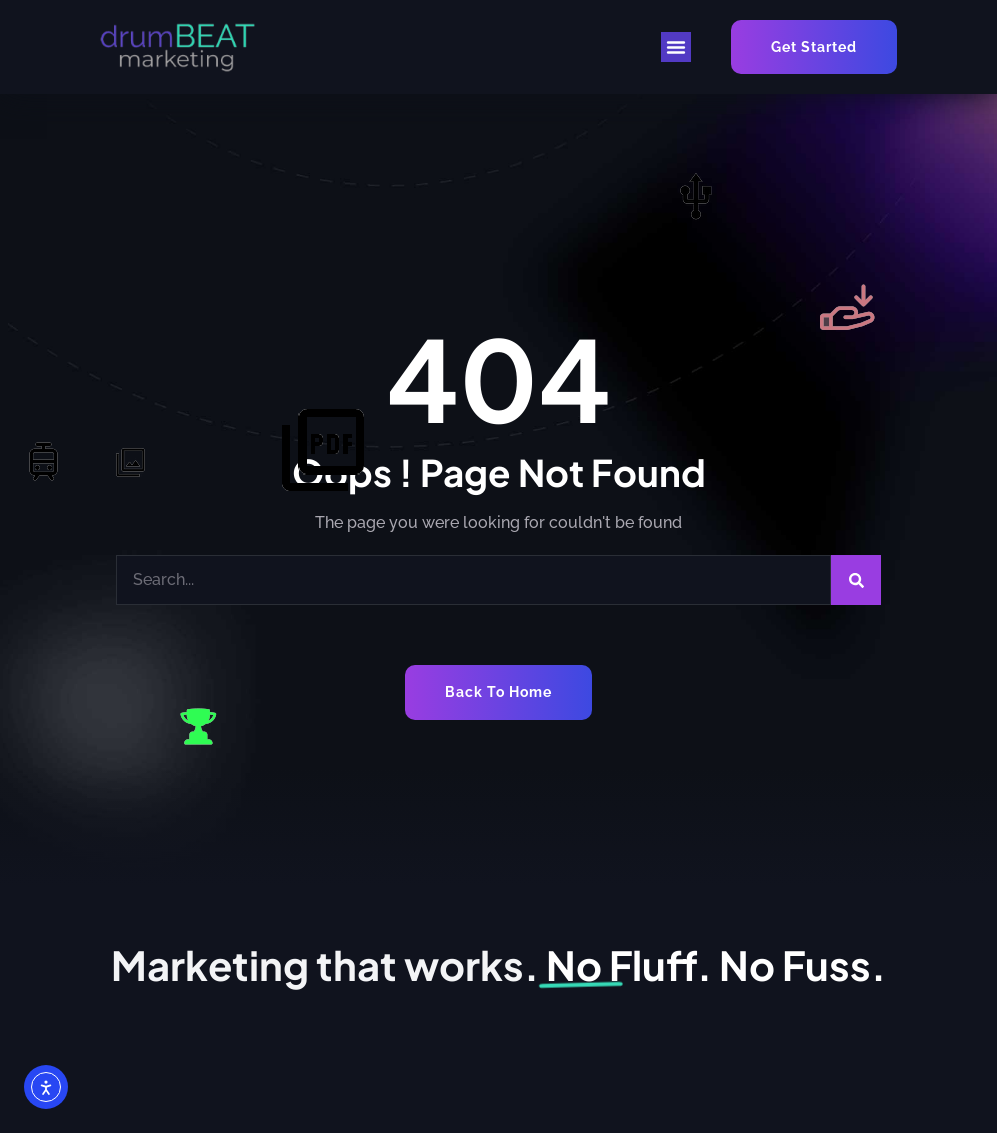  I want to click on filter or sort images in a gallery, so click(130, 462).